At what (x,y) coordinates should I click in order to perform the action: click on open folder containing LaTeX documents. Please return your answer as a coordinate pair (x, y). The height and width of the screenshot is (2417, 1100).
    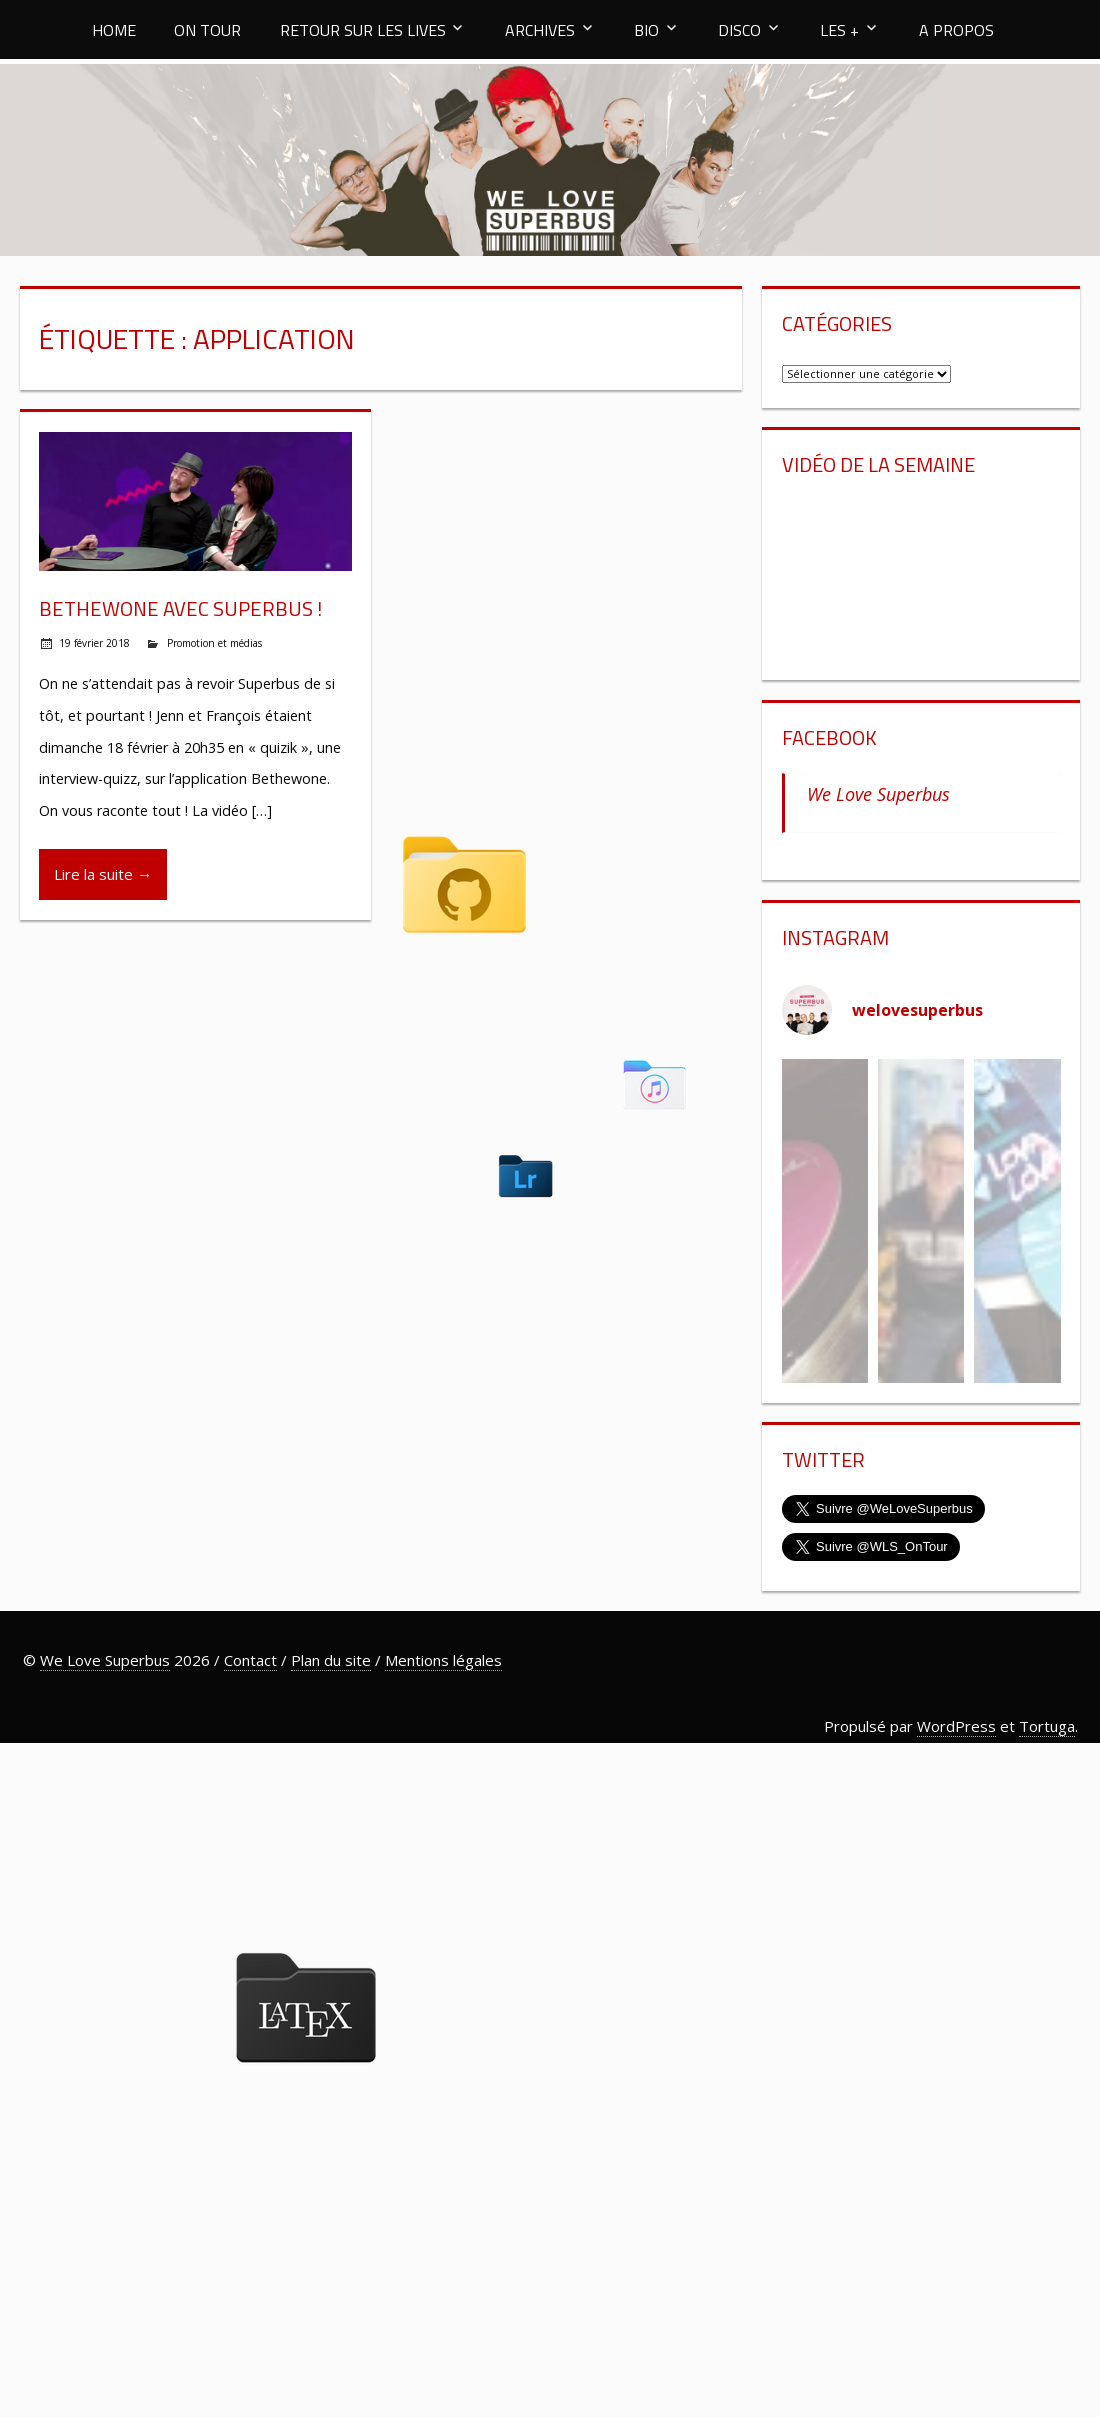
    Looking at the image, I should click on (305, 2011).